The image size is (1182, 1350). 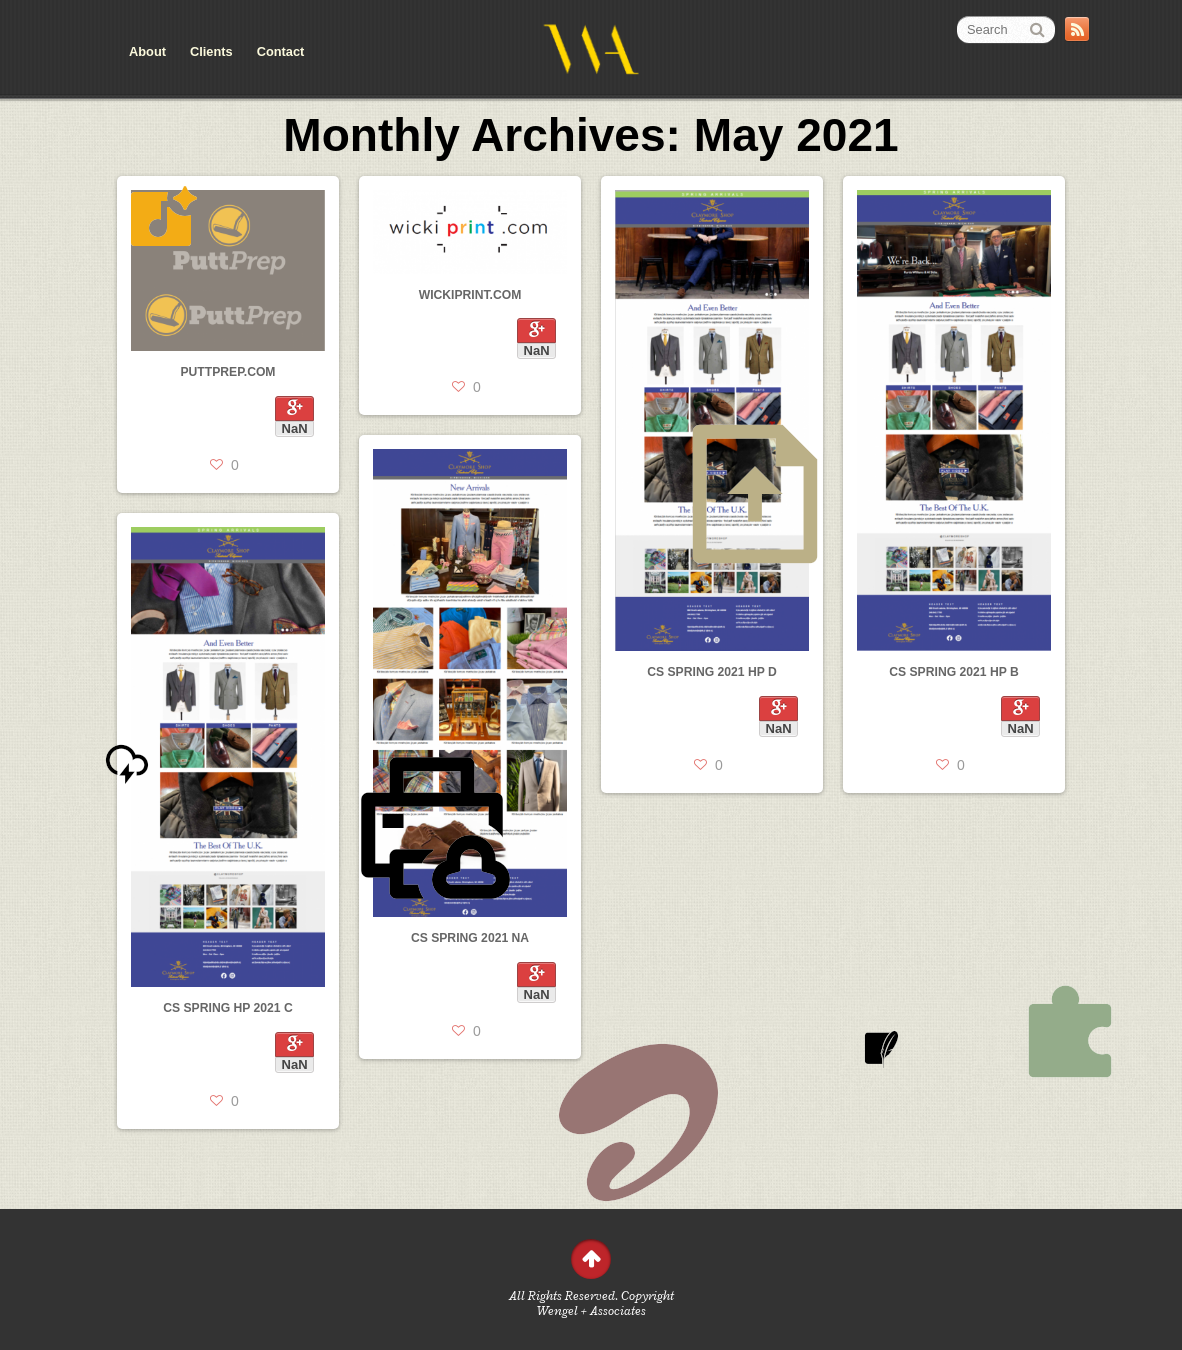 I want to click on connect printer to cloud storage, so click(x=432, y=828).